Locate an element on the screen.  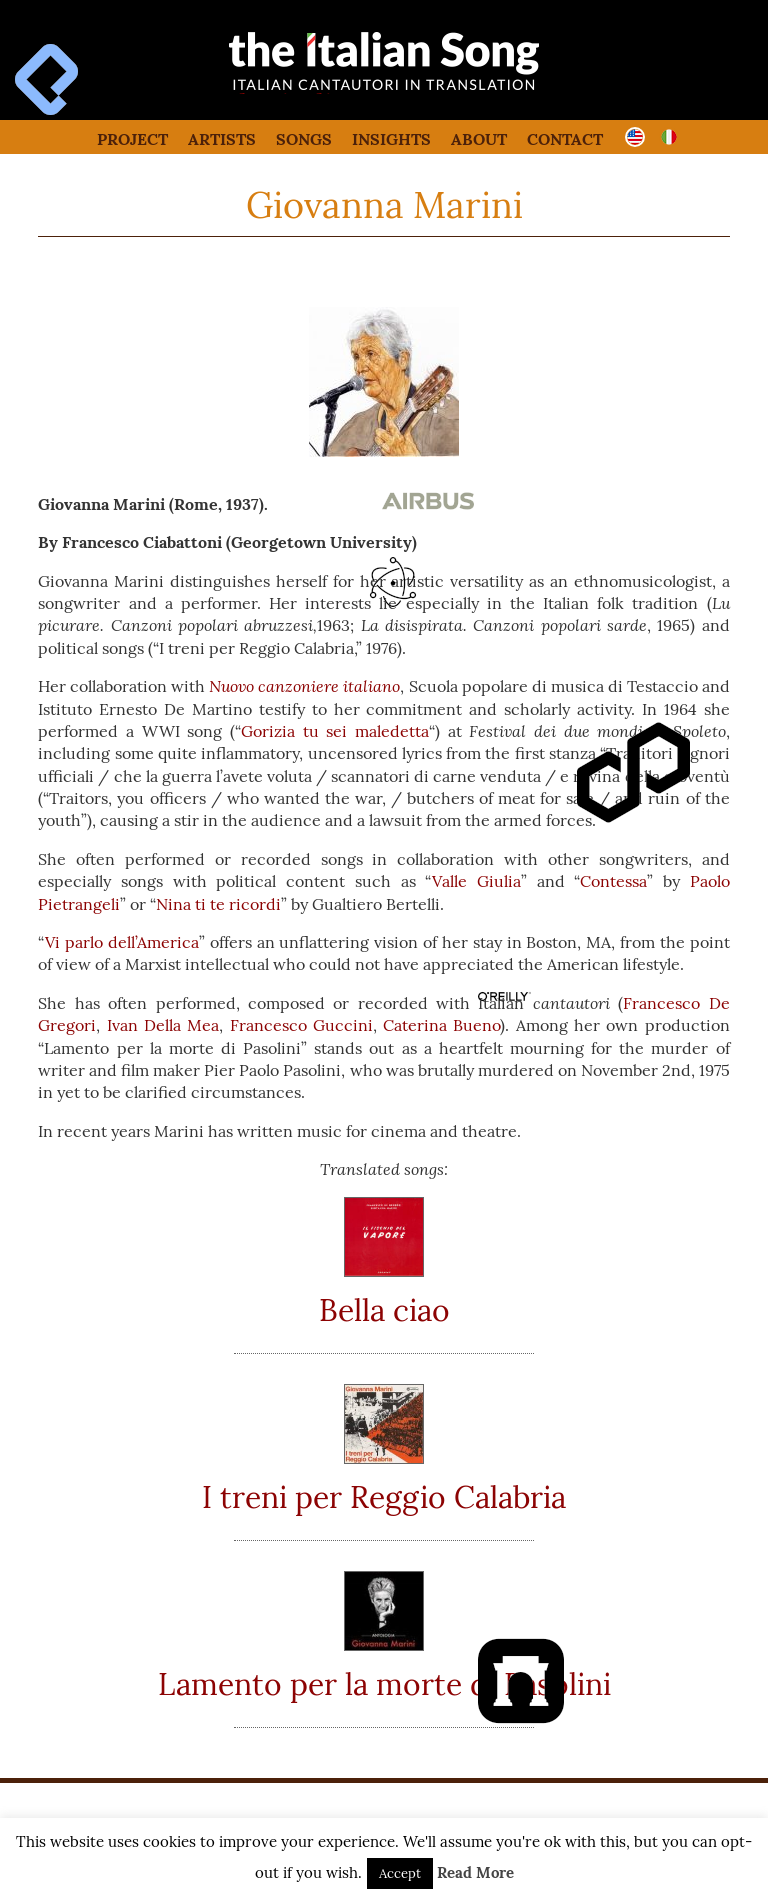
airbus company logo is located at coordinates (428, 501).